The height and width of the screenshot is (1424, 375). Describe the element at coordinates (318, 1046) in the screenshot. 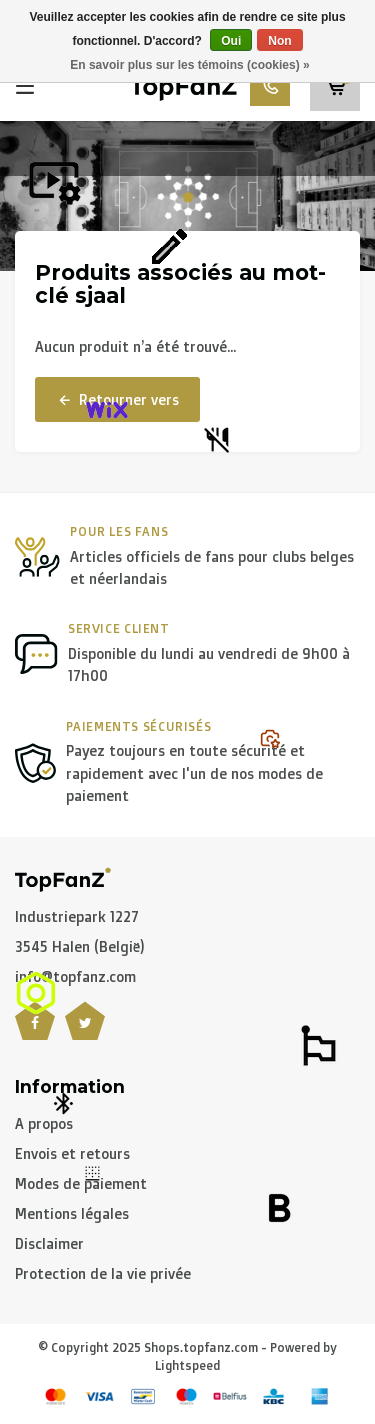

I see `access flag emoji or country symbols` at that location.